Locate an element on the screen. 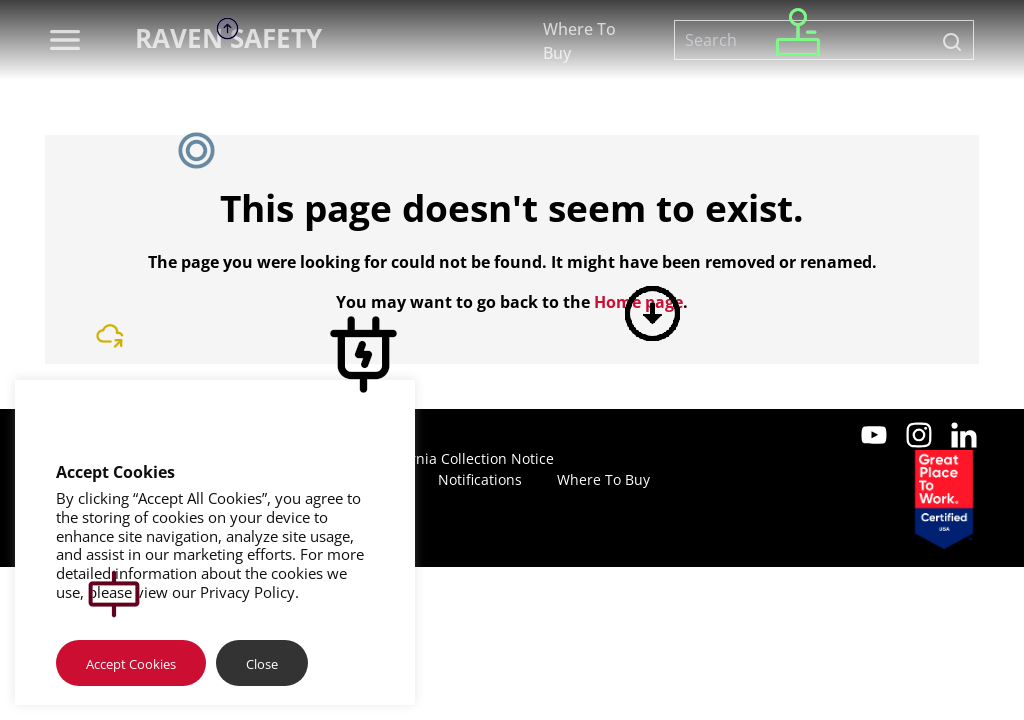 The height and width of the screenshot is (720, 1024). start recording audio or video is located at coordinates (196, 150).